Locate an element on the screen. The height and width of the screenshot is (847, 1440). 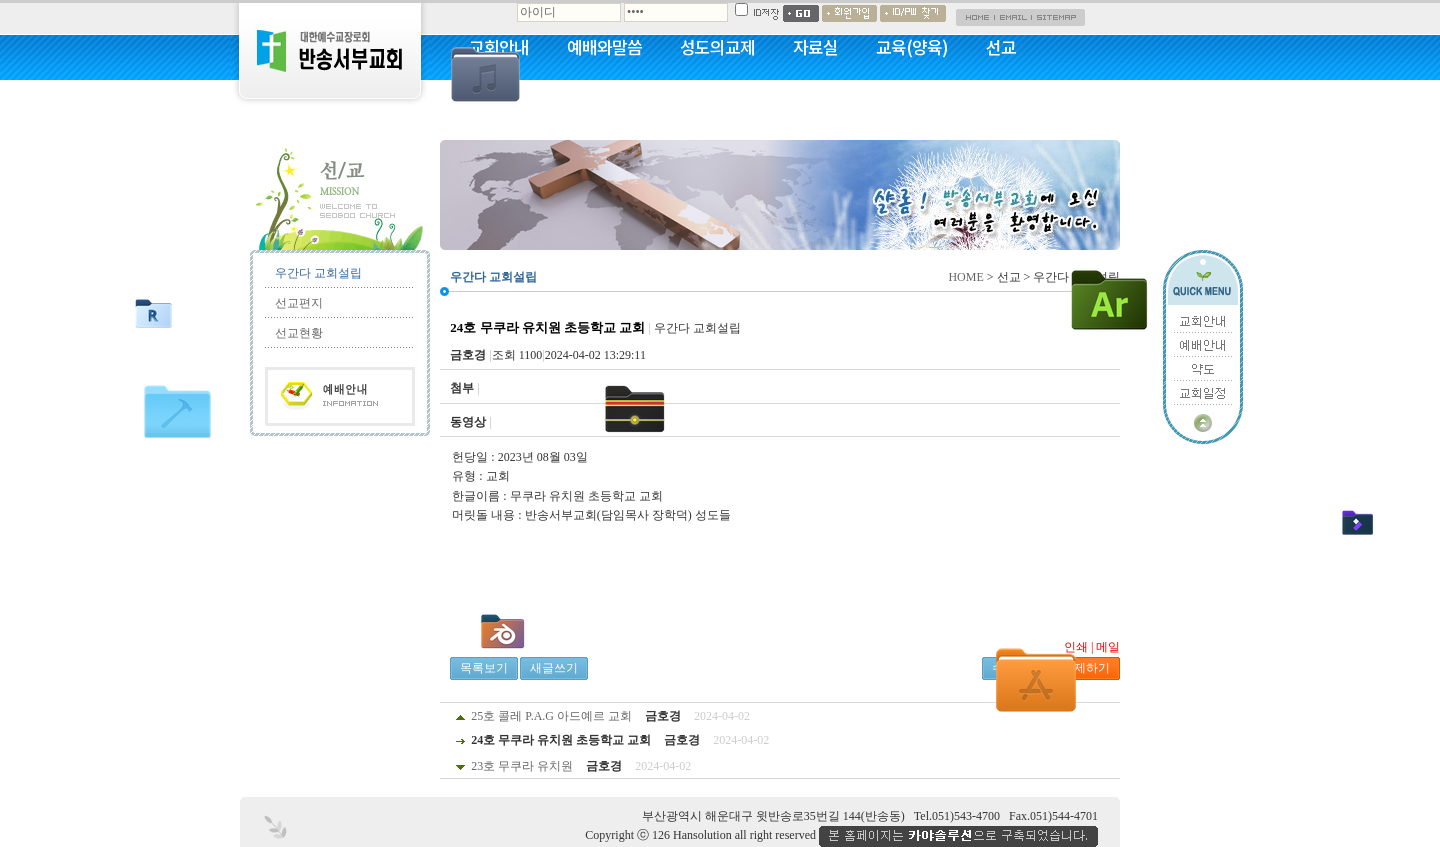
folder for pokémon luxury ball collection or related game files is located at coordinates (634, 410).